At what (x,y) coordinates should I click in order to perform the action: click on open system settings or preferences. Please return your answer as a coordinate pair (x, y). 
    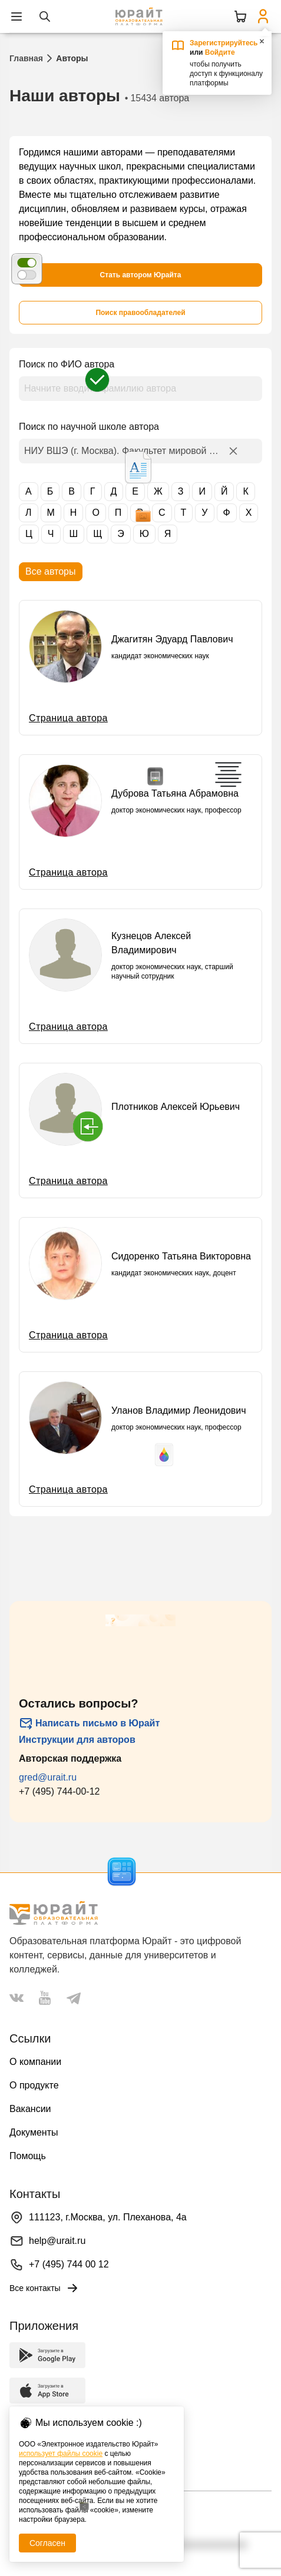
    Looking at the image, I should click on (27, 268).